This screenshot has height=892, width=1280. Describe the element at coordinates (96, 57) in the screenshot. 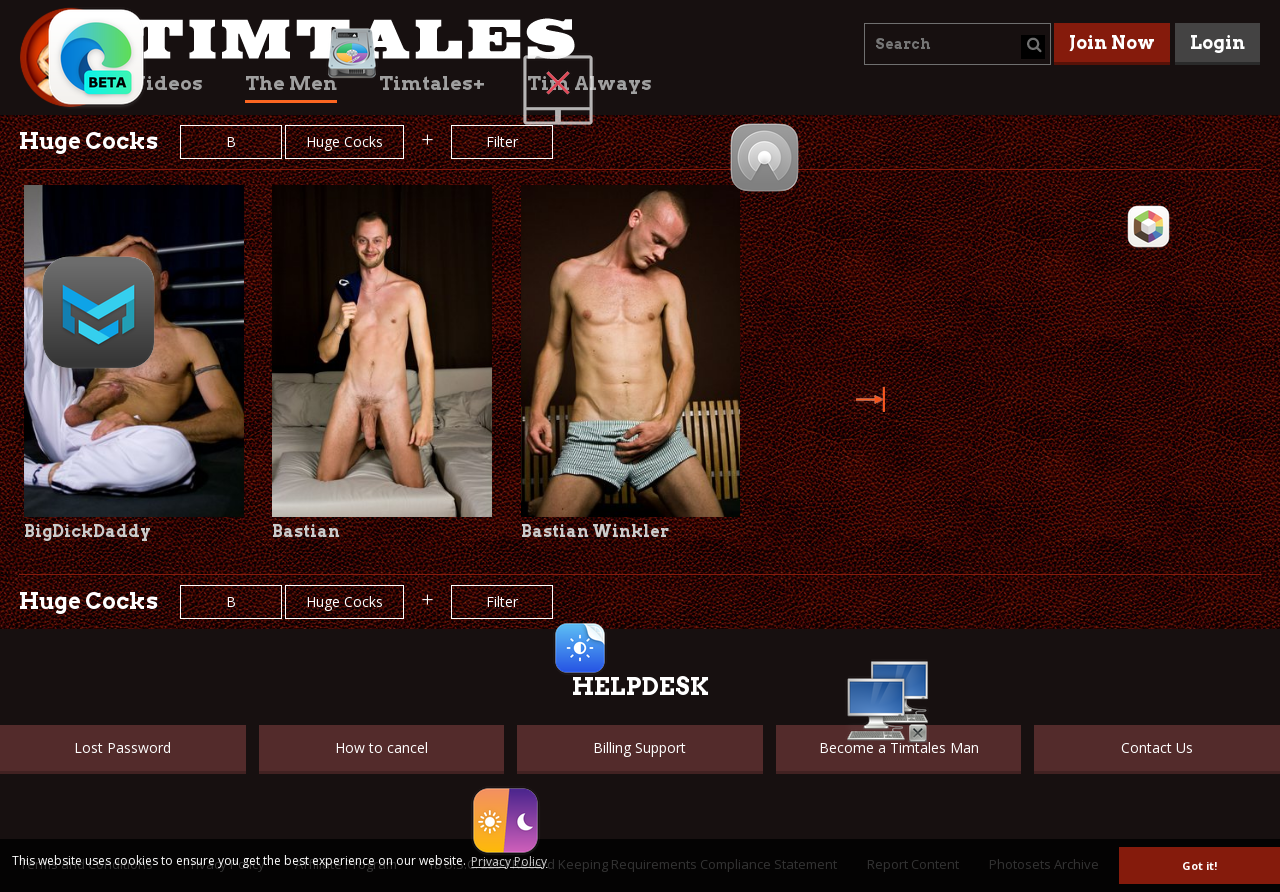

I see `open microsoft edge beta browser` at that location.